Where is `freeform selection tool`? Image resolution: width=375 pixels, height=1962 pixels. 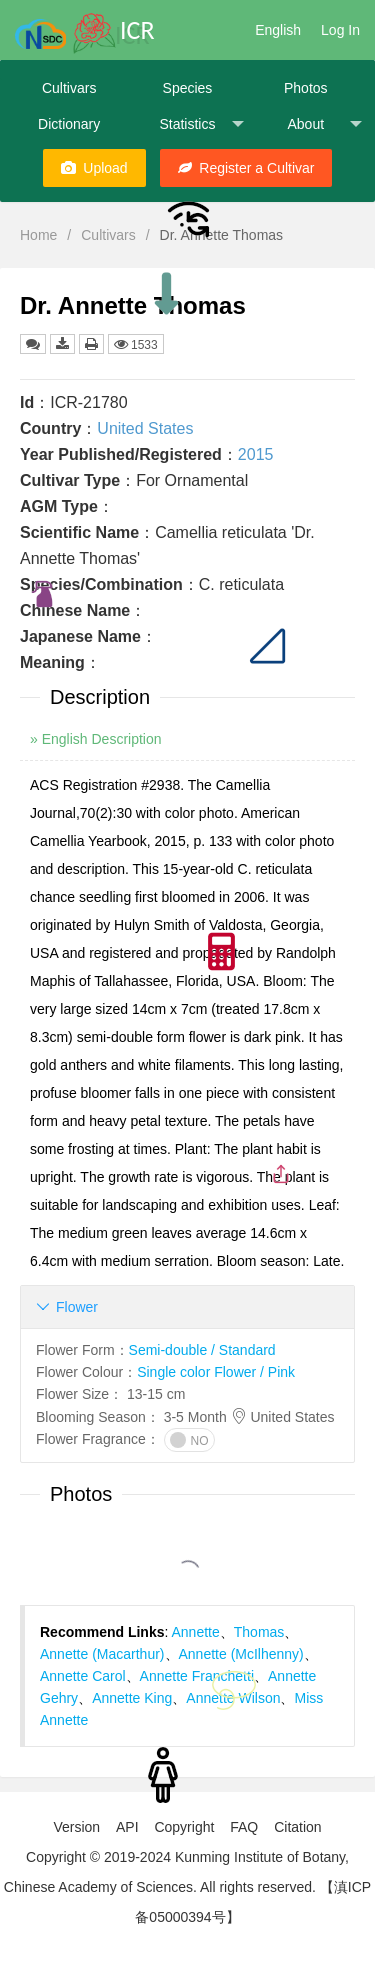
freeform selection tool is located at coordinates (234, 1688).